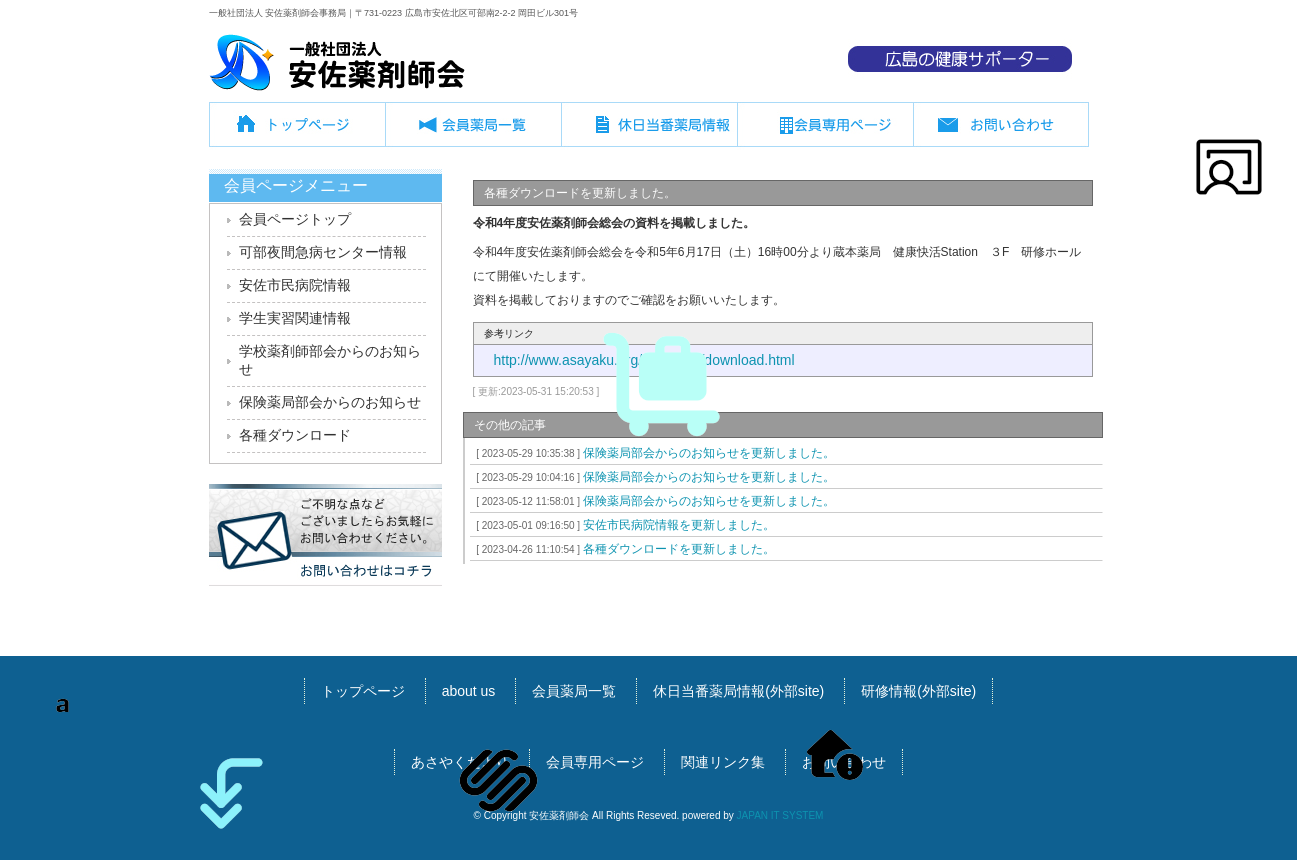  What do you see at coordinates (833, 753) in the screenshot?
I see `home alert or warning notification` at bounding box center [833, 753].